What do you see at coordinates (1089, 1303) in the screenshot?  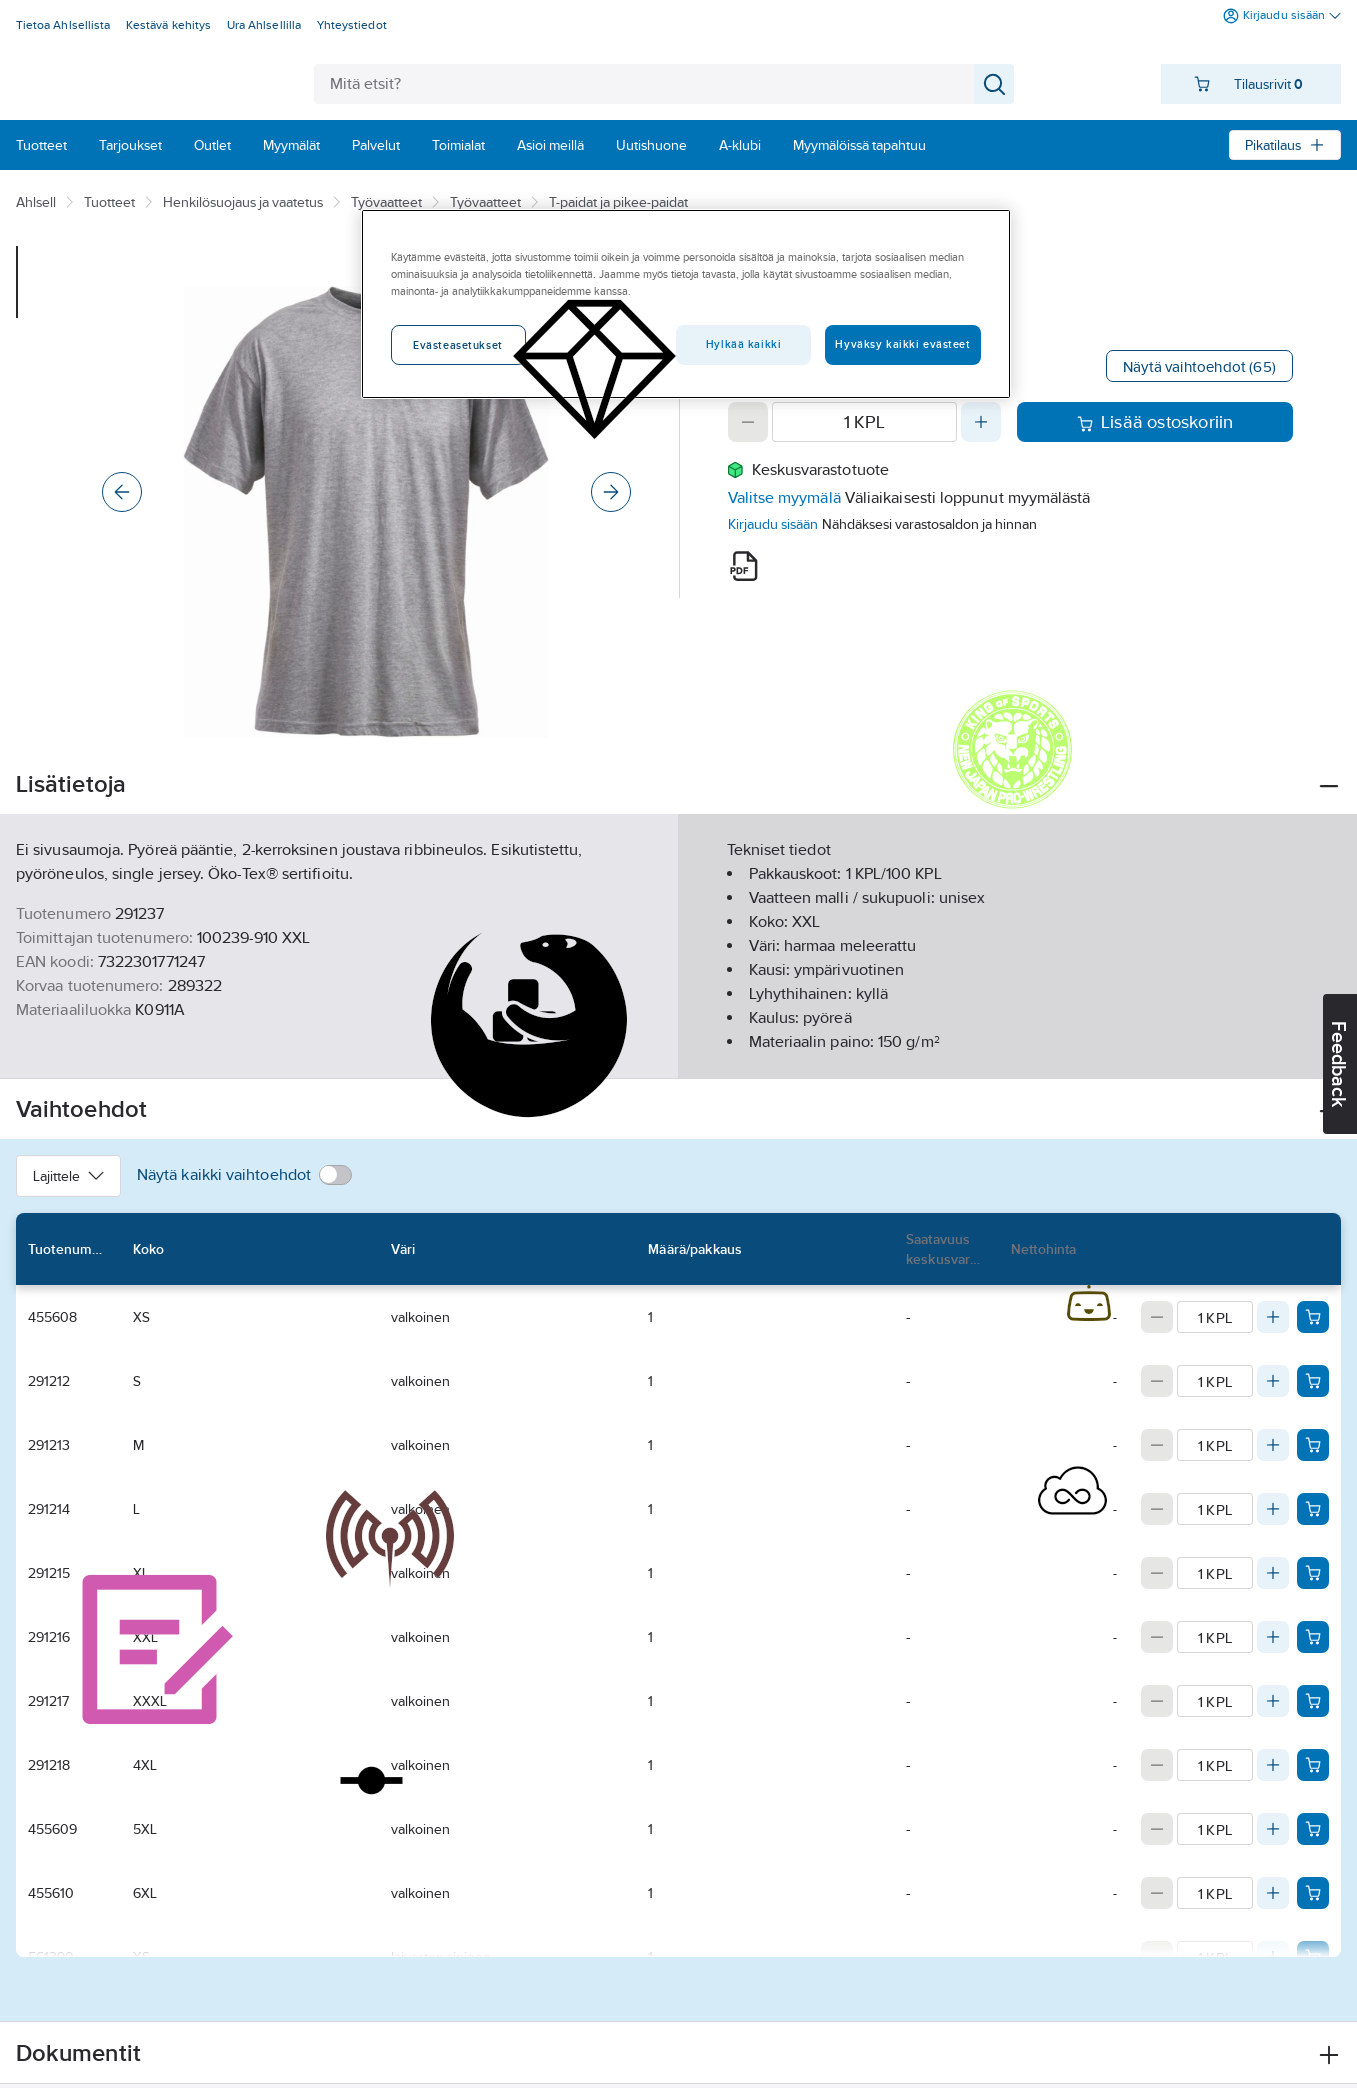 I see `link to Bitrise CI/CD platform` at bounding box center [1089, 1303].